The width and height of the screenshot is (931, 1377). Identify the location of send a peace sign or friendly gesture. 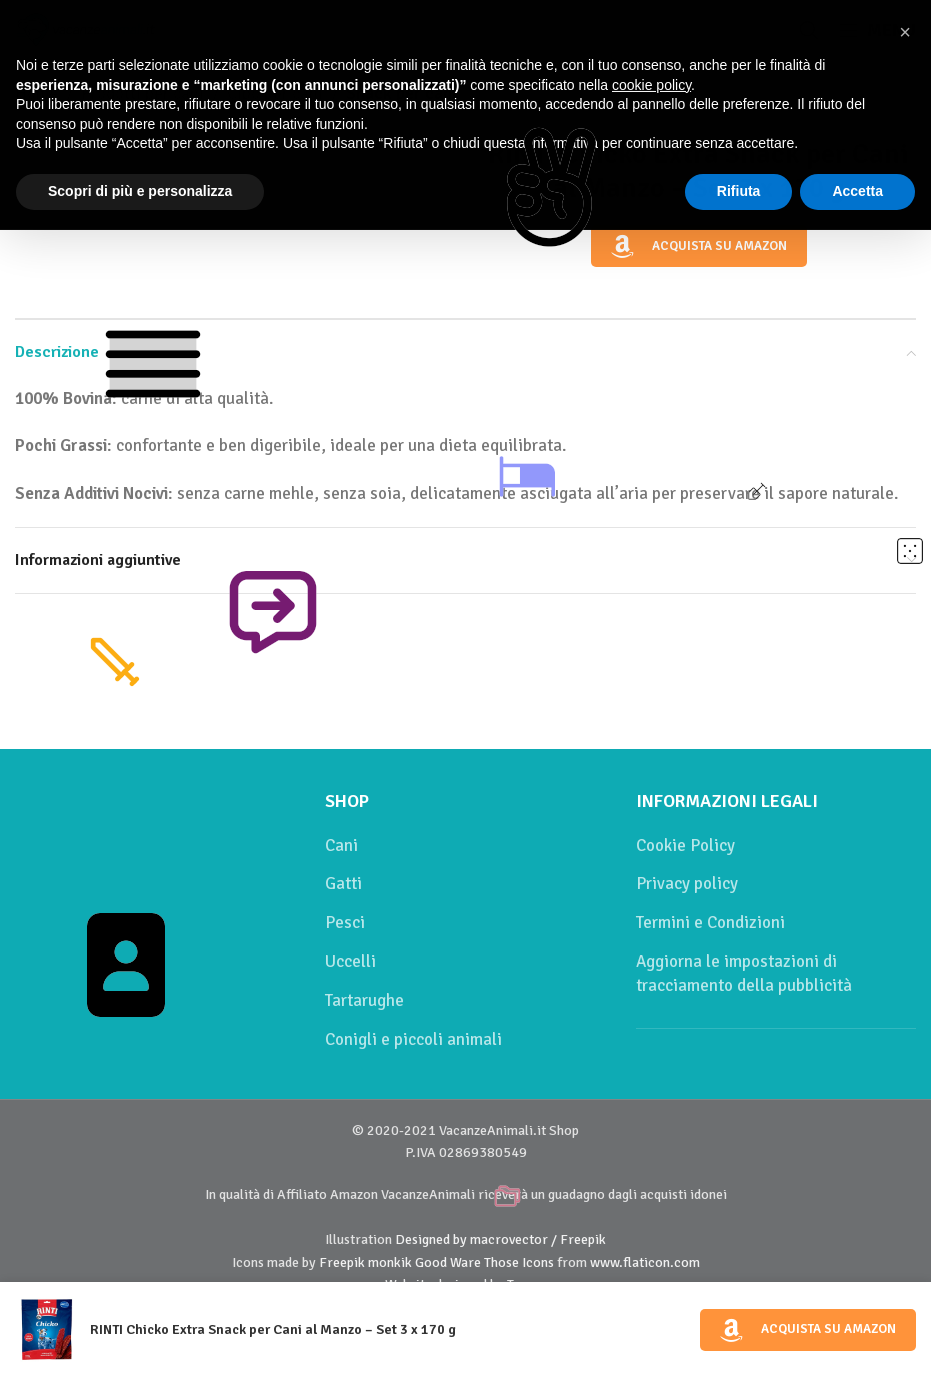
(549, 187).